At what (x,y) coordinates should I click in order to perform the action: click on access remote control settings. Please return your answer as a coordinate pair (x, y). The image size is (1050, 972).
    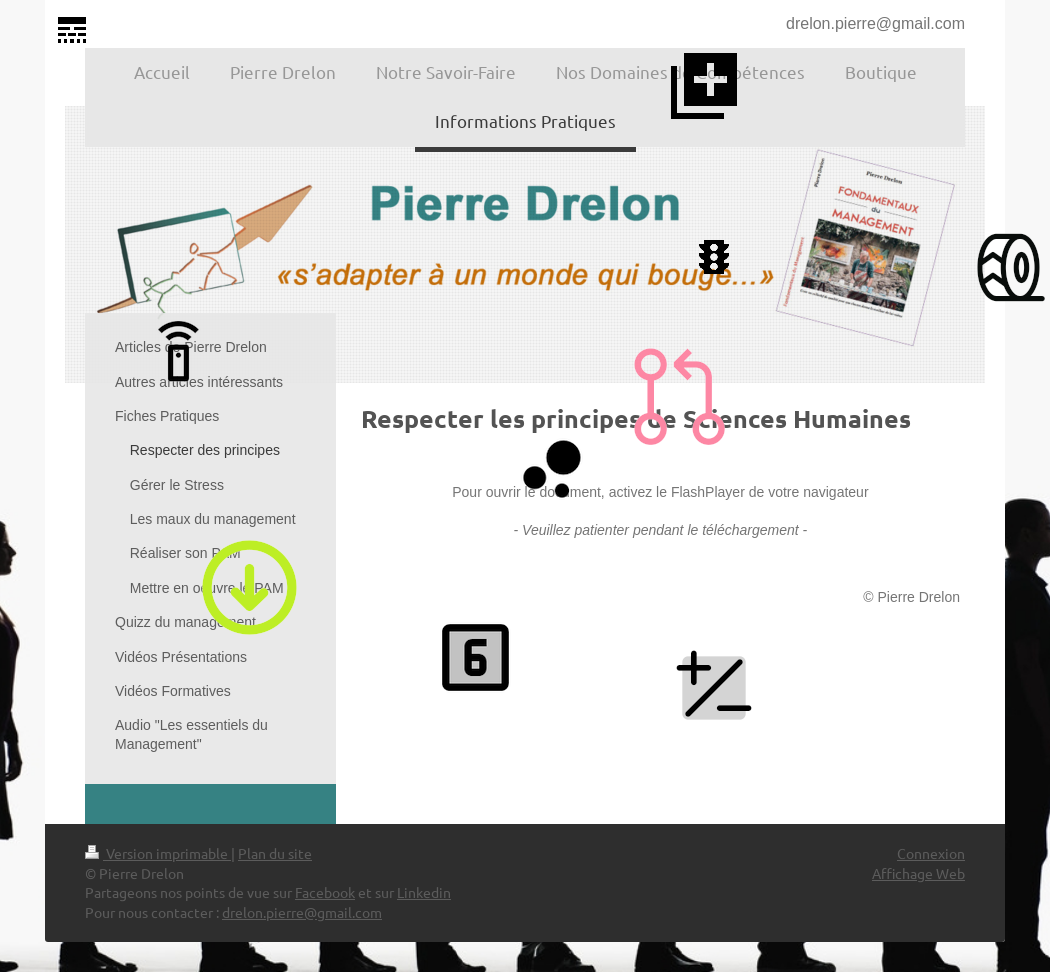
    Looking at the image, I should click on (178, 352).